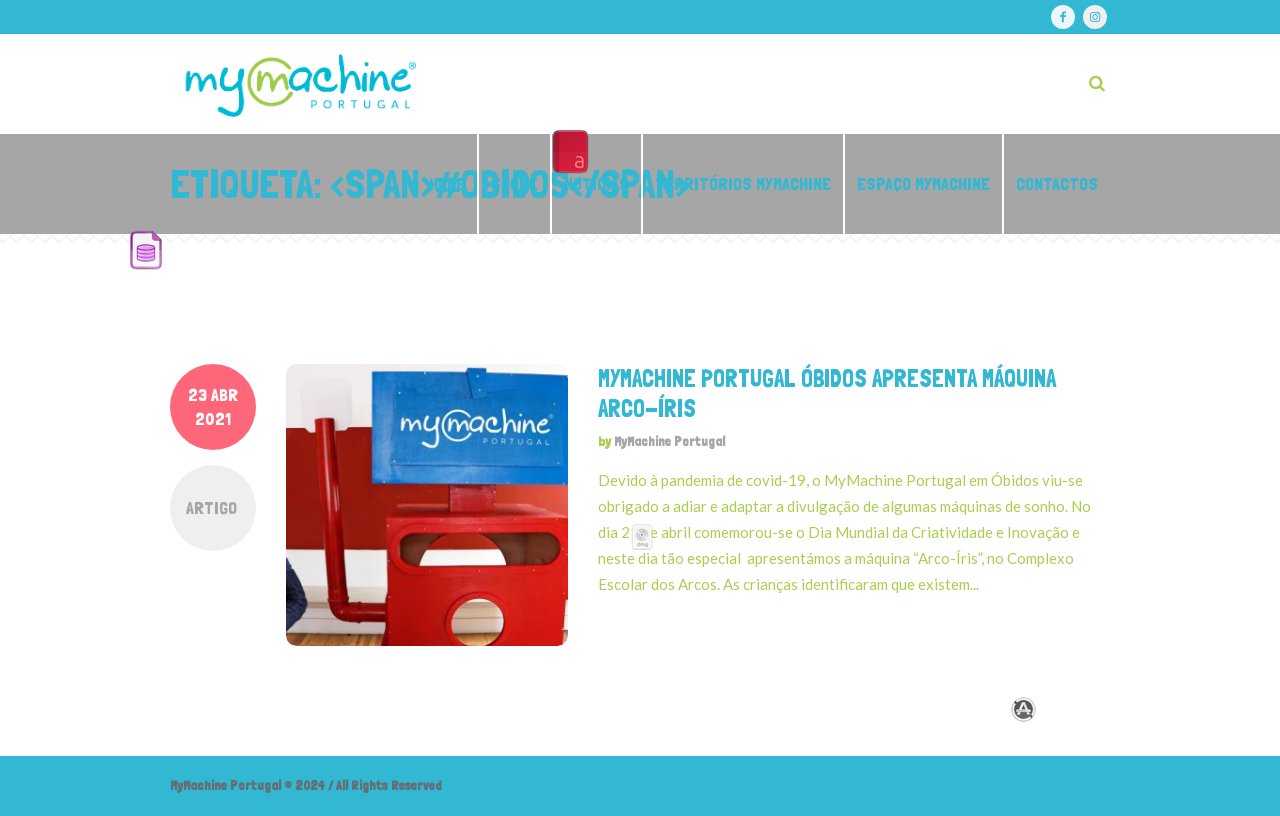  Describe the element at coordinates (1023, 709) in the screenshot. I see `check for available software updates` at that location.